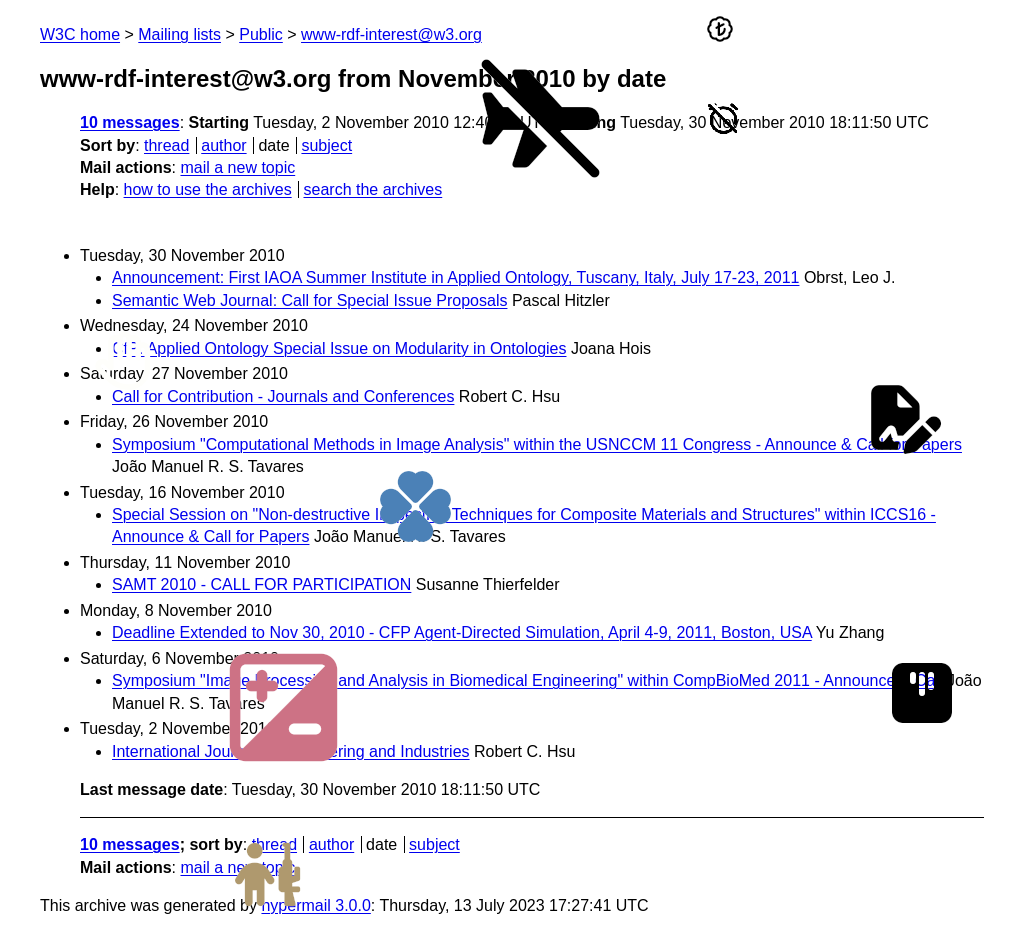 This screenshot has width=1024, height=942. What do you see at coordinates (720, 29) in the screenshot?
I see `indicates turkish lira currency or payment option` at bounding box center [720, 29].